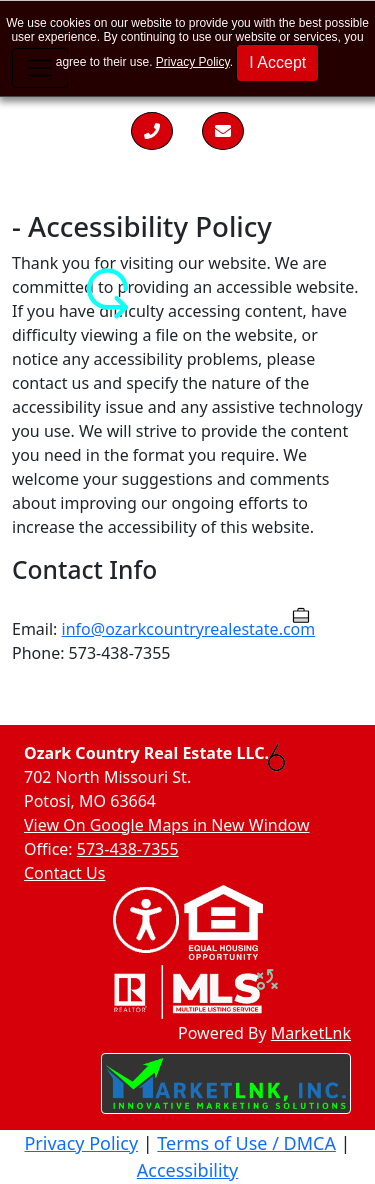 The height and width of the screenshot is (1184, 375). What do you see at coordinates (276, 757) in the screenshot?
I see `indicates the number six in a list or sequence` at bounding box center [276, 757].